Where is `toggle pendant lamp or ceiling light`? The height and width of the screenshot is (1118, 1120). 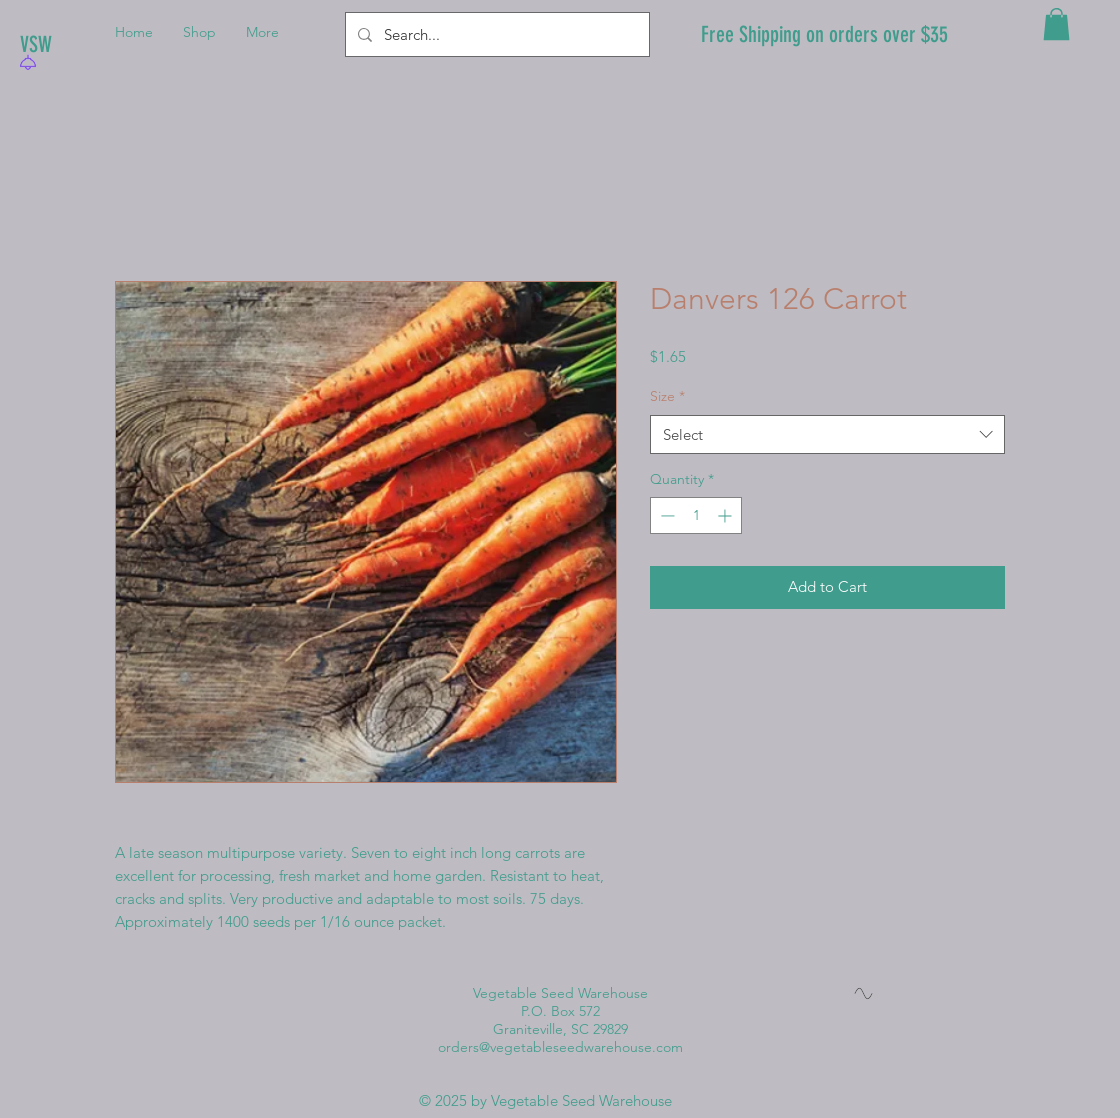 toggle pendant lamp or ceiling light is located at coordinates (28, 63).